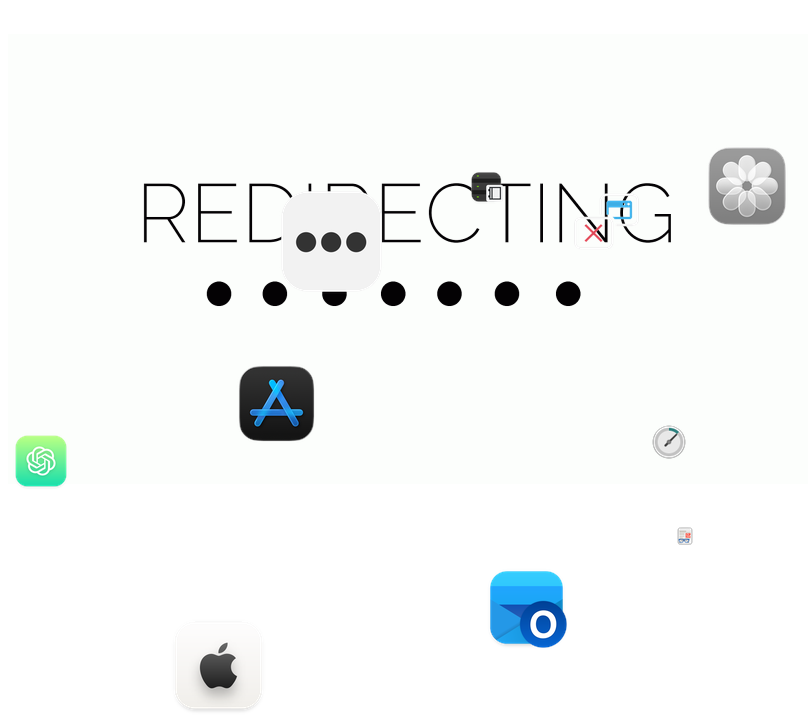 This screenshot has width=808, height=720. I want to click on open the OpenAI ChatGPT app, so click(41, 461).